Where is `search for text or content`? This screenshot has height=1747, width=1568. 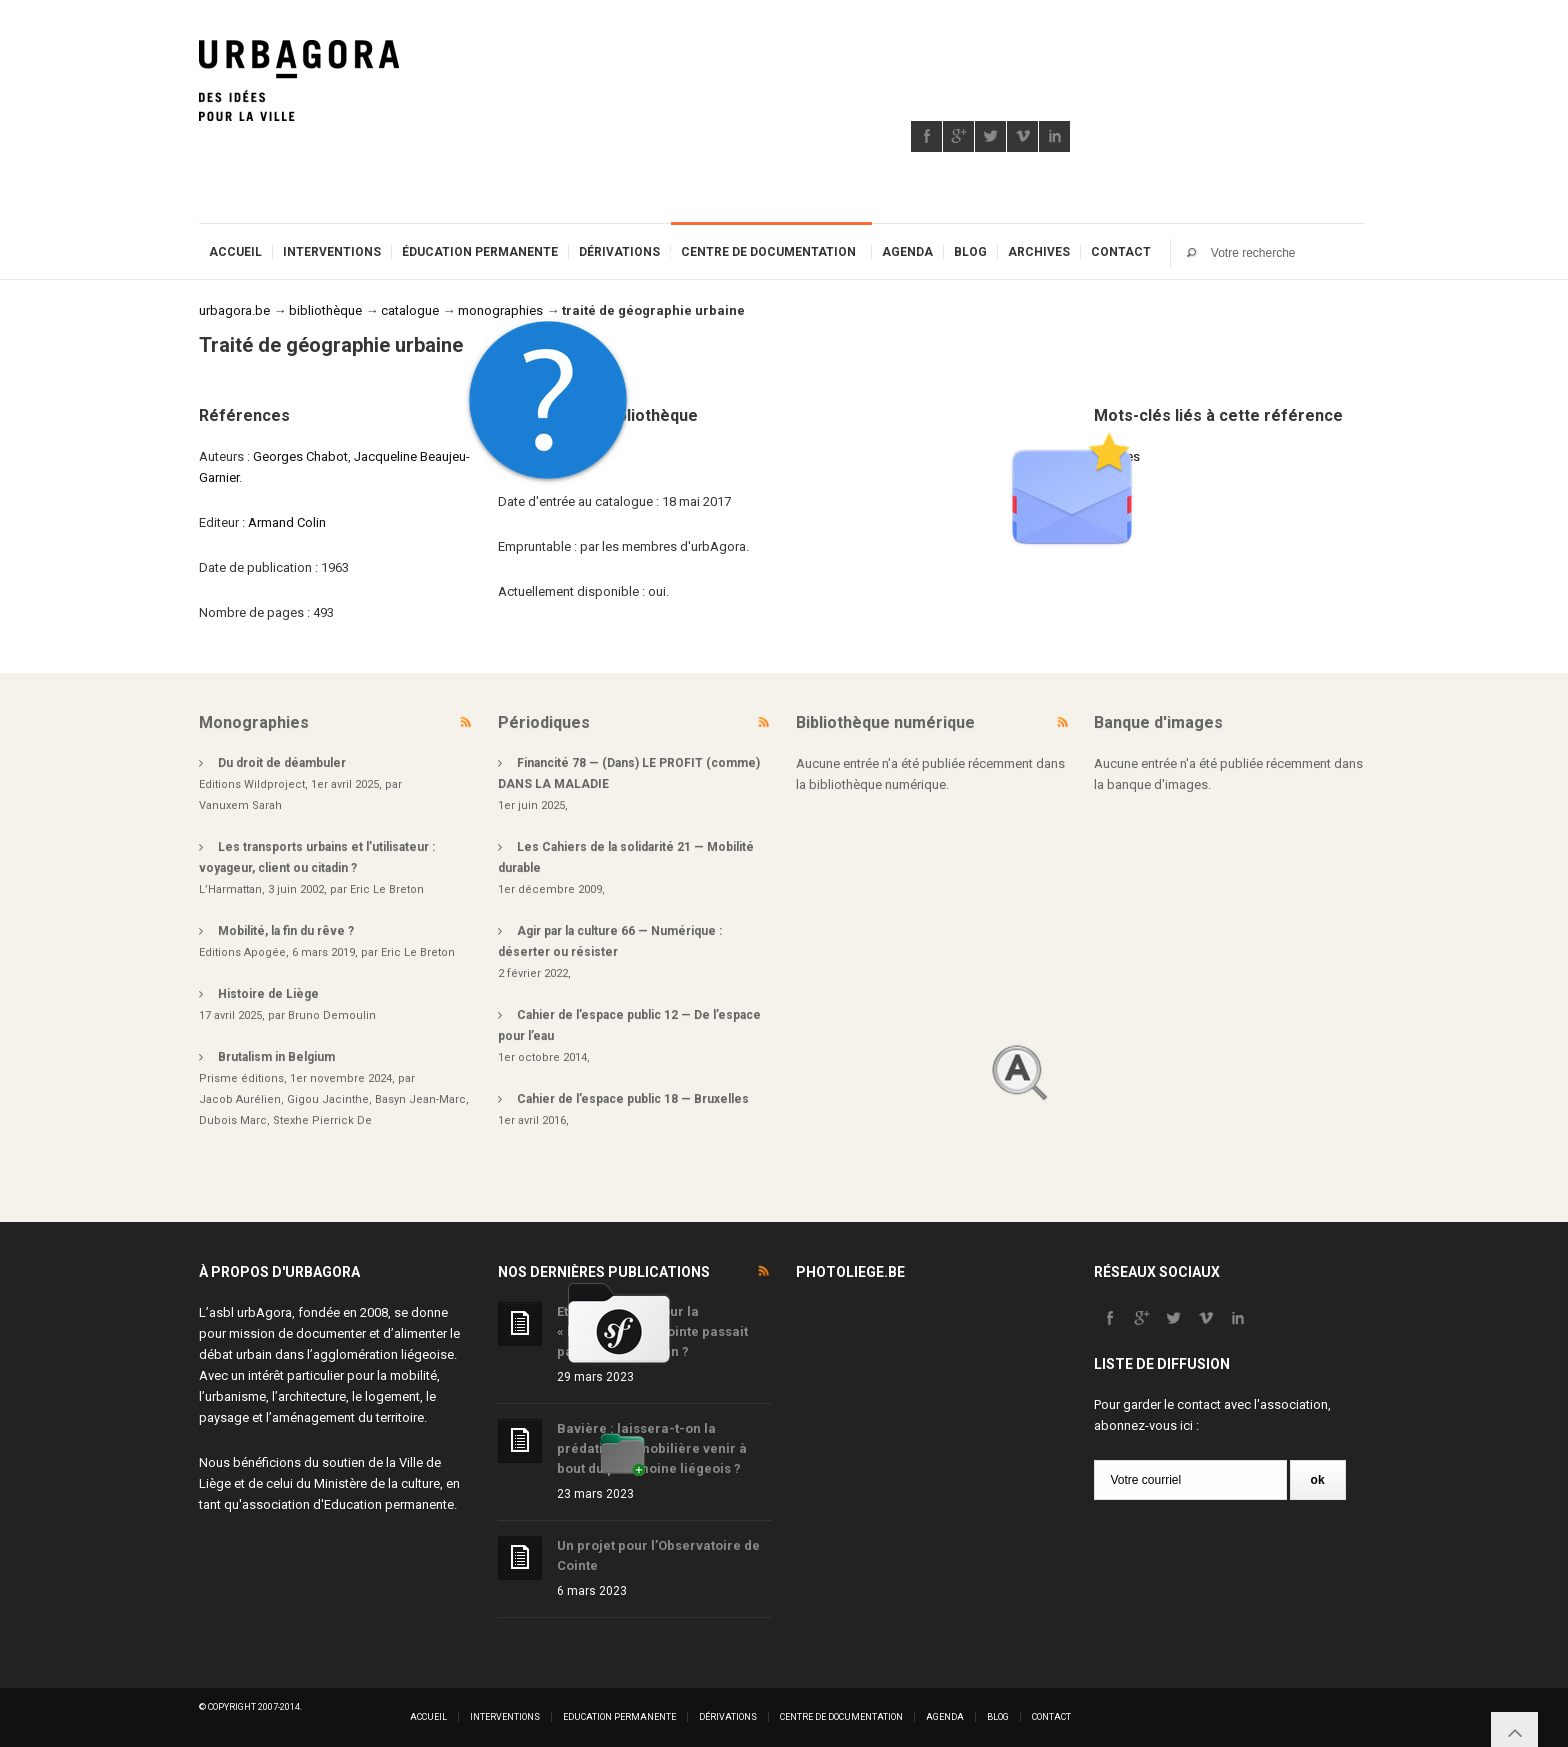 search for text or content is located at coordinates (1020, 1073).